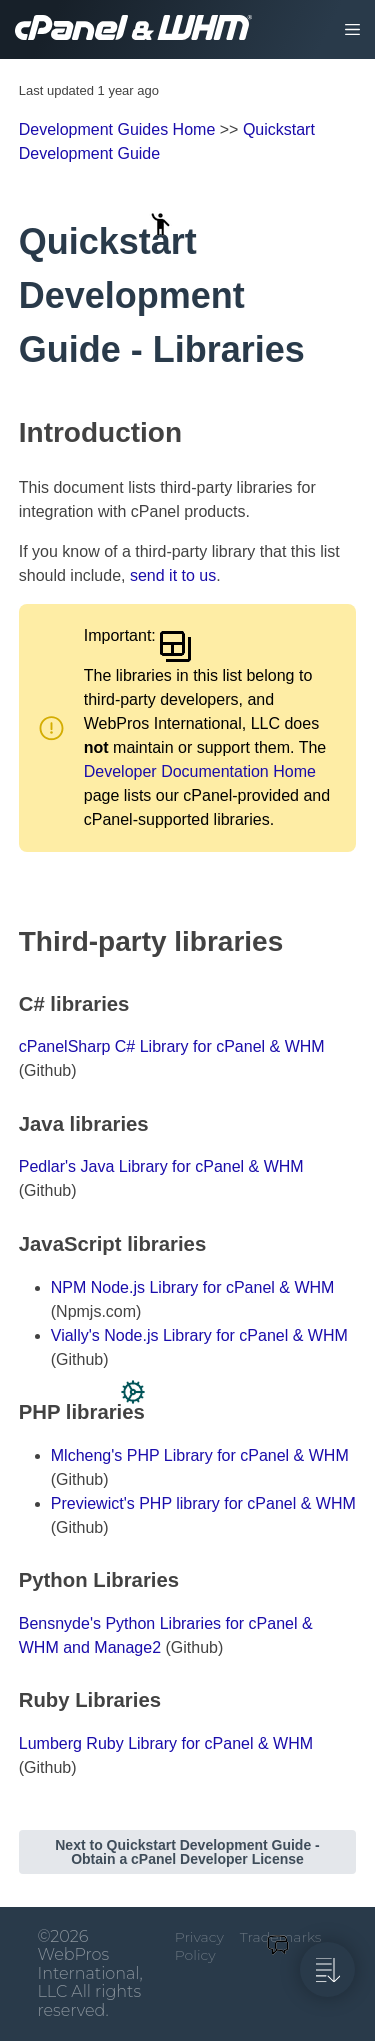 The image size is (375, 2041). I want to click on access settings or preferences, so click(133, 1392).